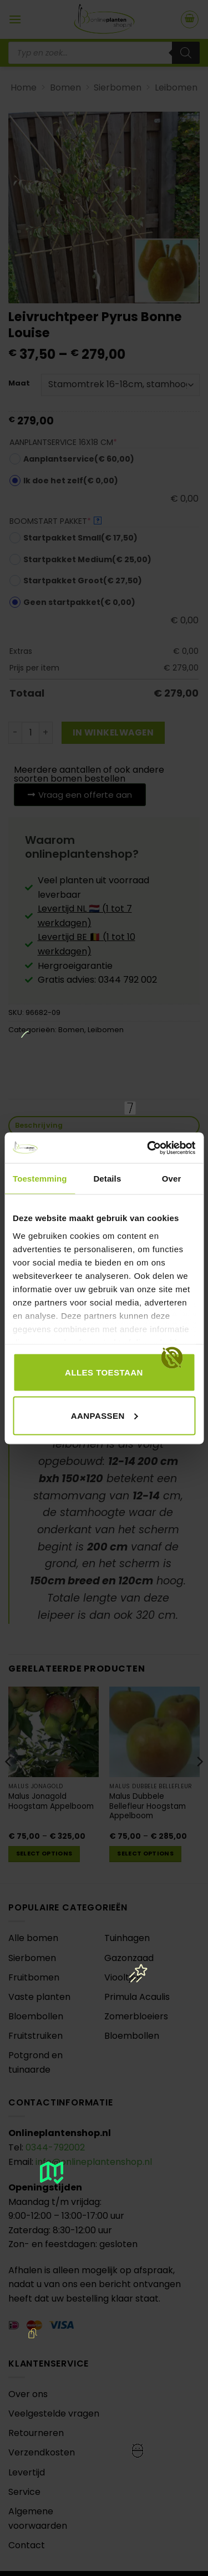 Image resolution: width=208 pixels, height=2576 pixels. What do you see at coordinates (32, 2333) in the screenshot?
I see `browse tea or hot beverage options` at bounding box center [32, 2333].